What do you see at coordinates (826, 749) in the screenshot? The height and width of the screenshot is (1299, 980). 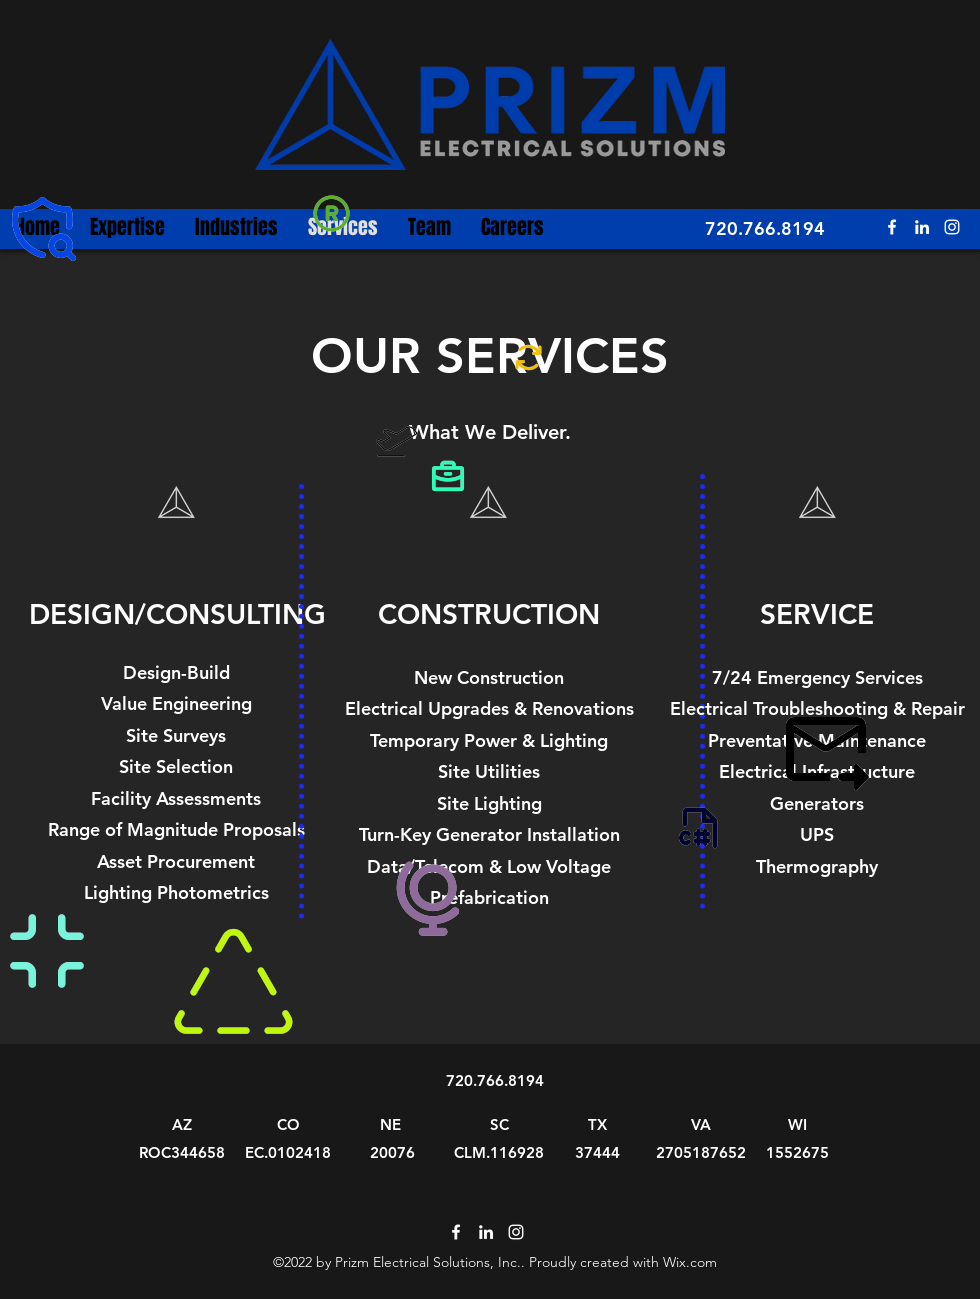 I see `forward an email to another recipient` at bounding box center [826, 749].